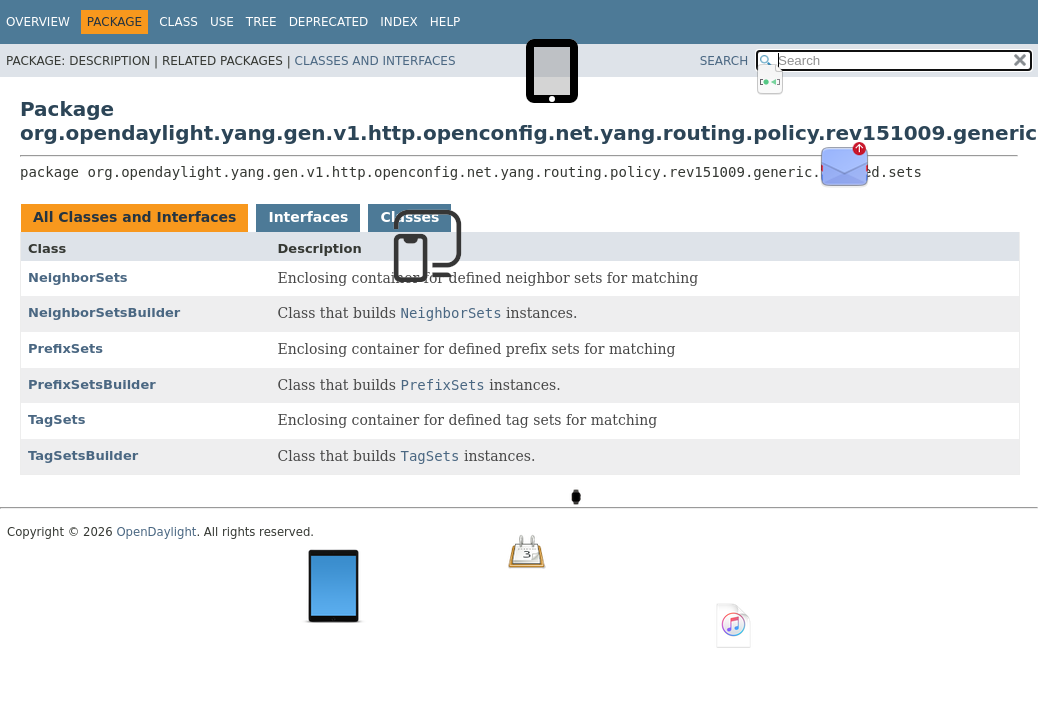 The image size is (1038, 720). Describe the element at coordinates (333, 586) in the screenshot. I see `manage connected iPad device` at that location.